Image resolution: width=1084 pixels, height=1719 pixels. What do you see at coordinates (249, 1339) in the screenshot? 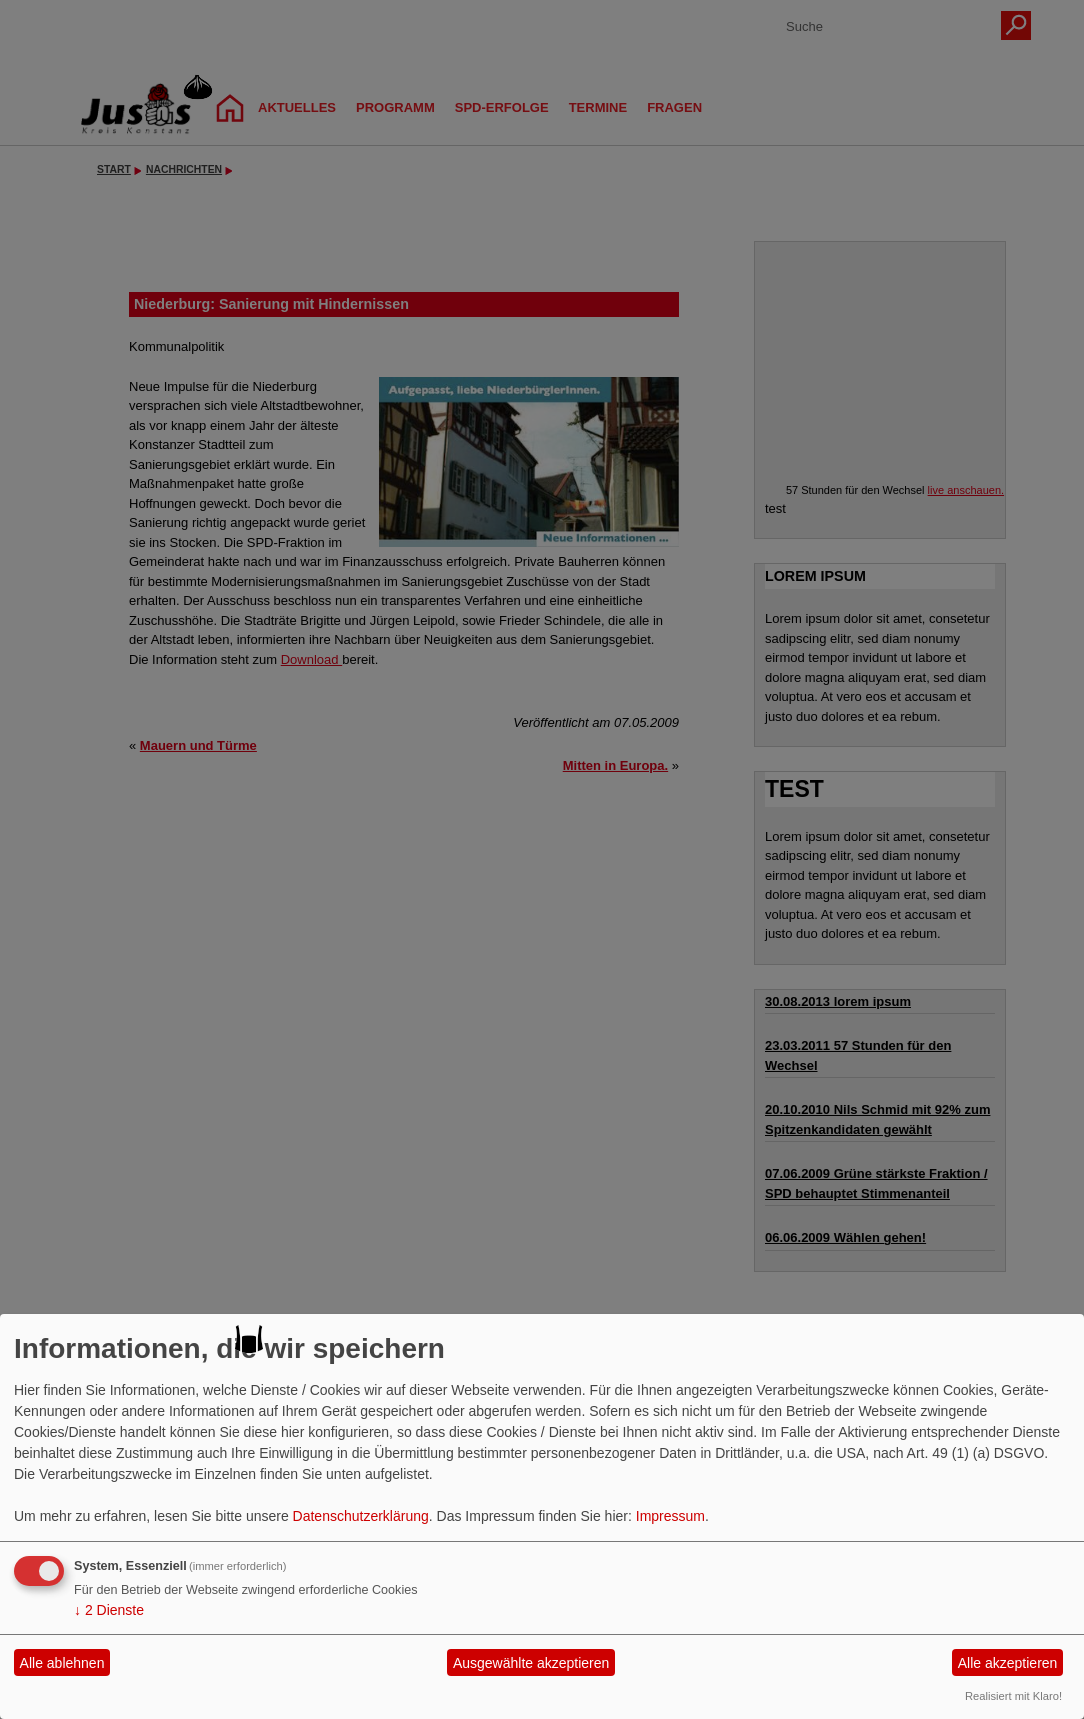
I see `enter the arena or battle mode` at bounding box center [249, 1339].